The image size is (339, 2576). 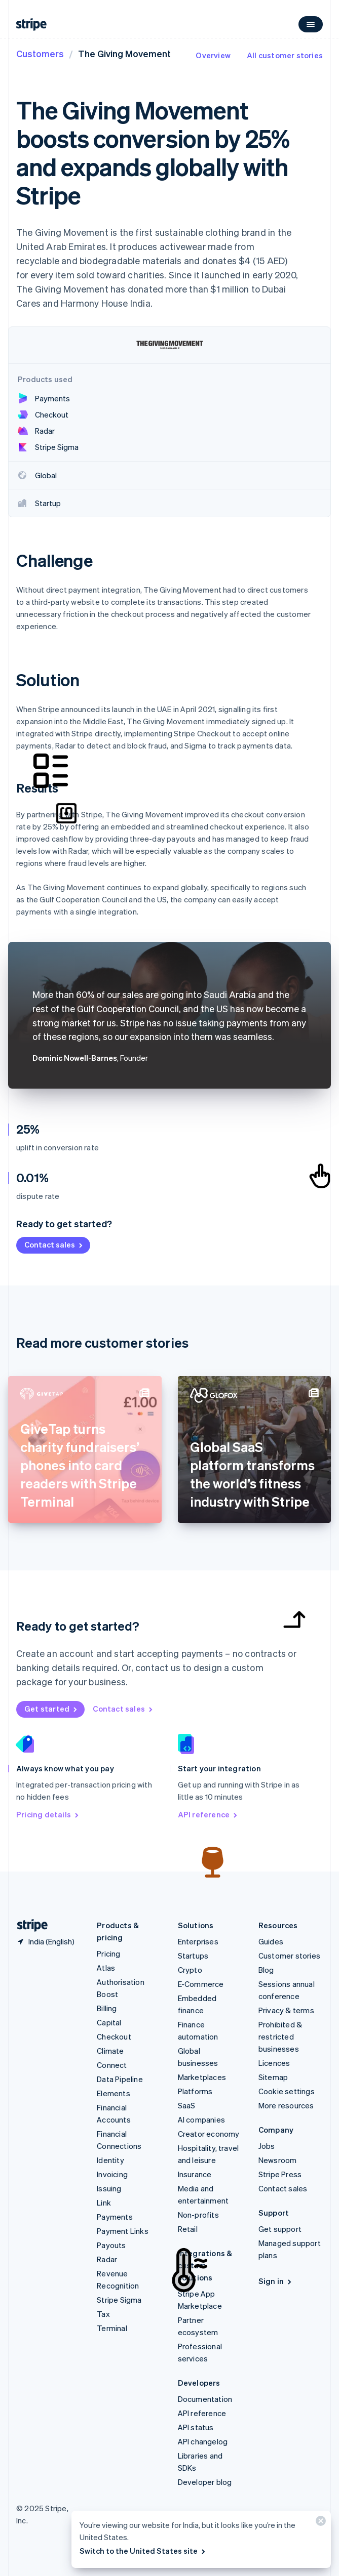 What do you see at coordinates (185, 2270) in the screenshot?
I see `indicates high temperature or heat warning` at bounding box center [185, 2270].